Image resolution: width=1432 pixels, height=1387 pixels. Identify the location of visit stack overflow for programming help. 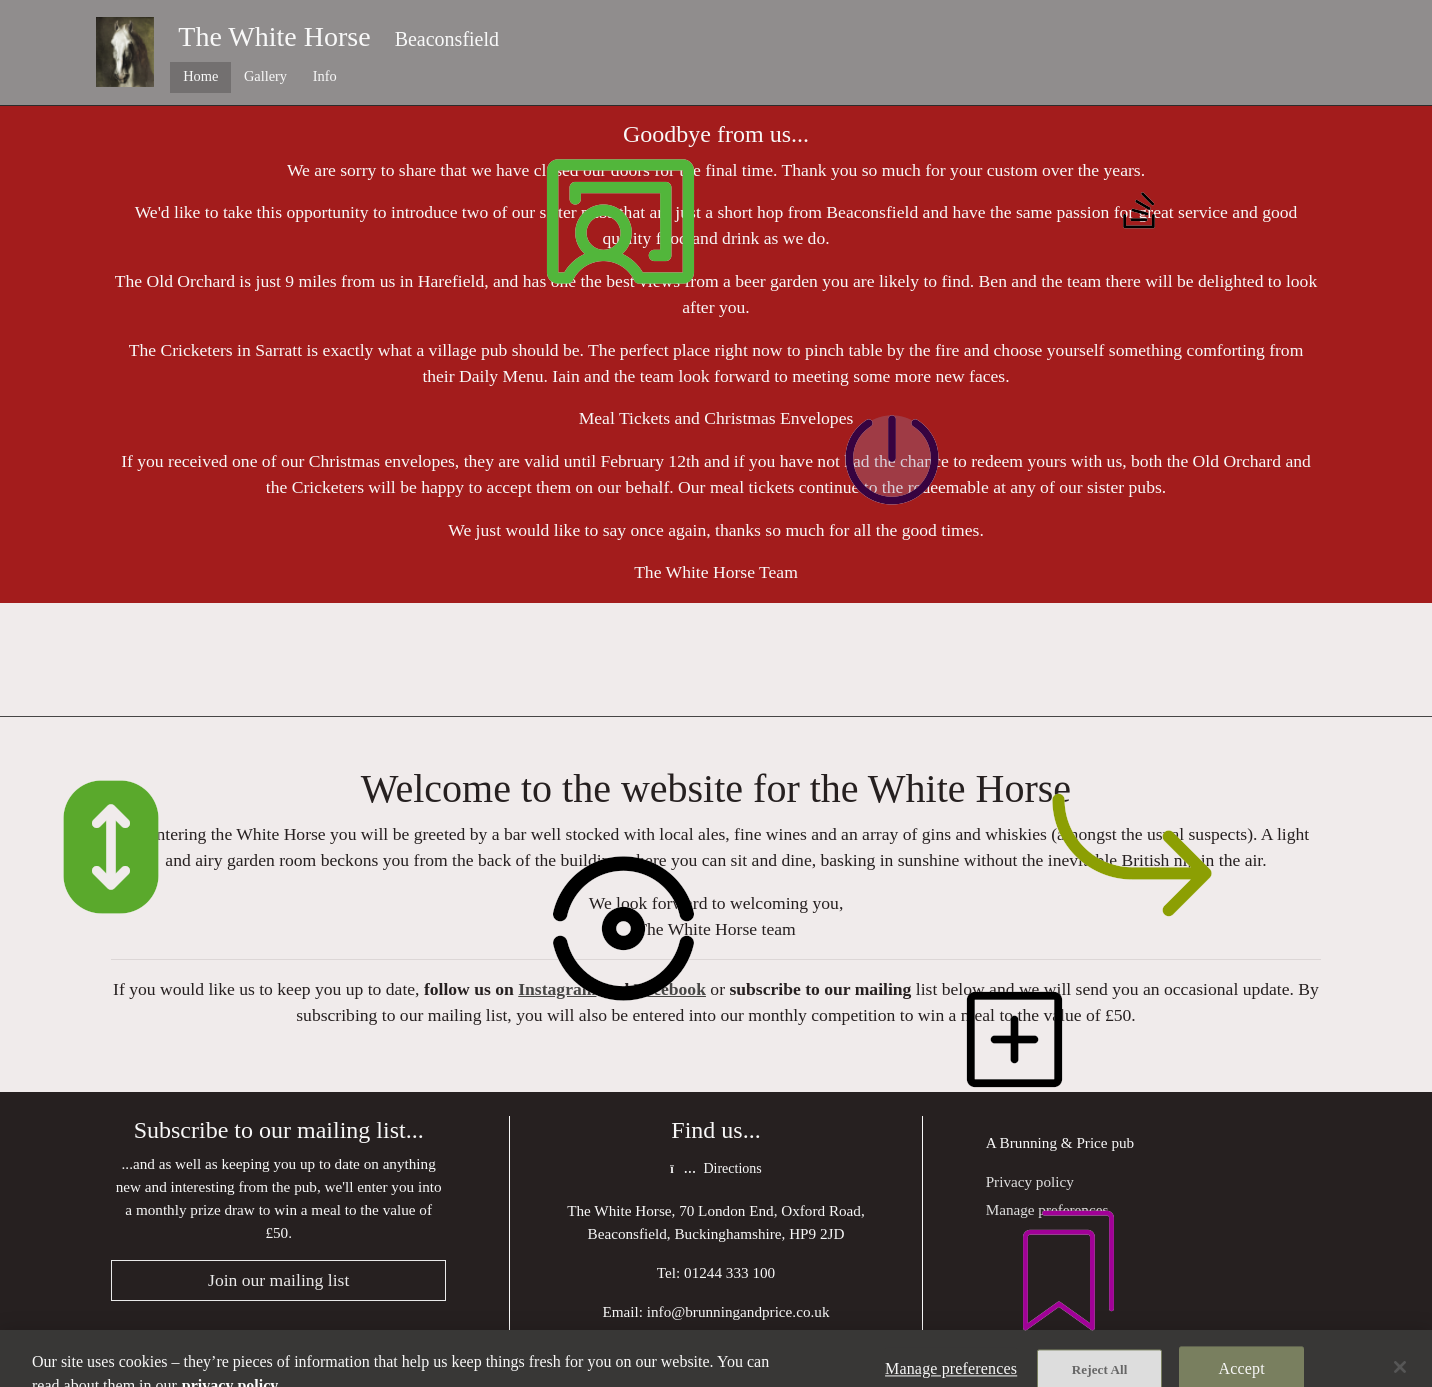
(1139, 211).